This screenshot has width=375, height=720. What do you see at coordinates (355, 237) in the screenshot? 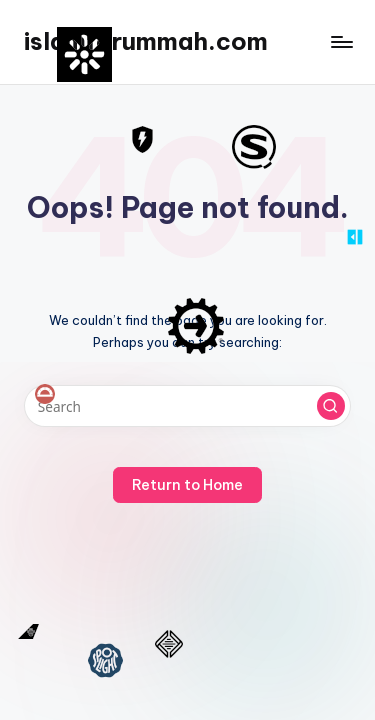
I see `collapse the sidebar panel` at bounding box center [355, 237].